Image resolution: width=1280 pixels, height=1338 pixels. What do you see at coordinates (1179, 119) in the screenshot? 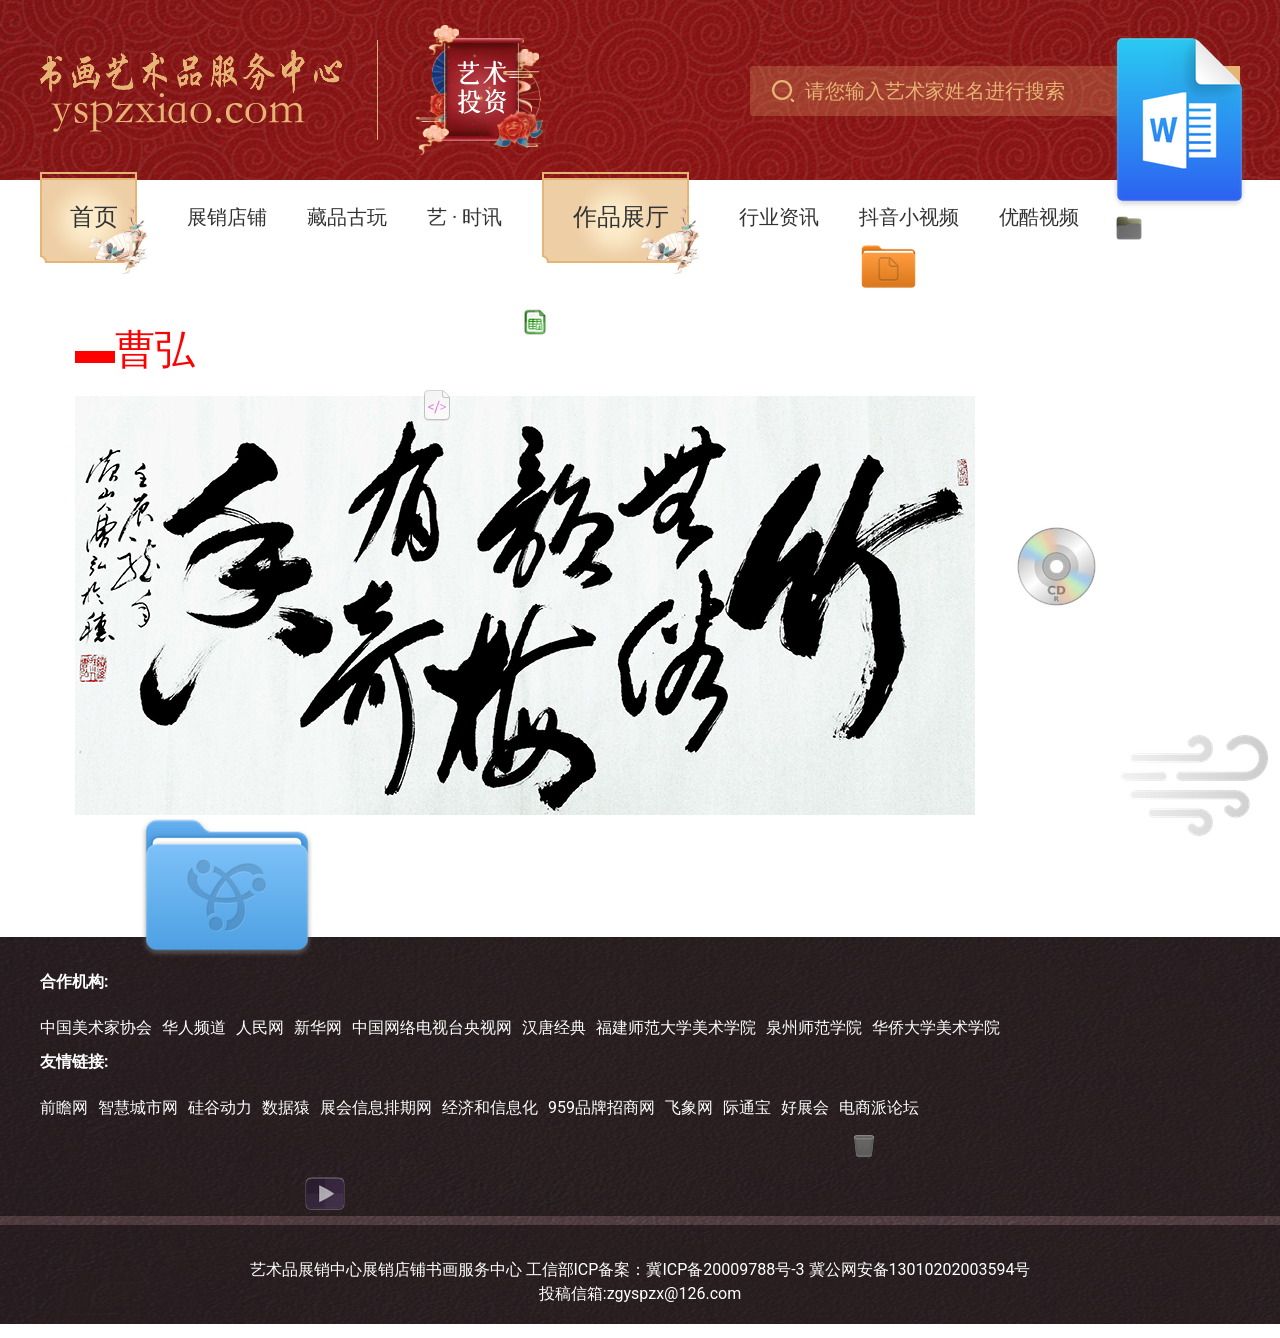
I see `open a Microsoft Word document` at bounding box center [1179, 119].